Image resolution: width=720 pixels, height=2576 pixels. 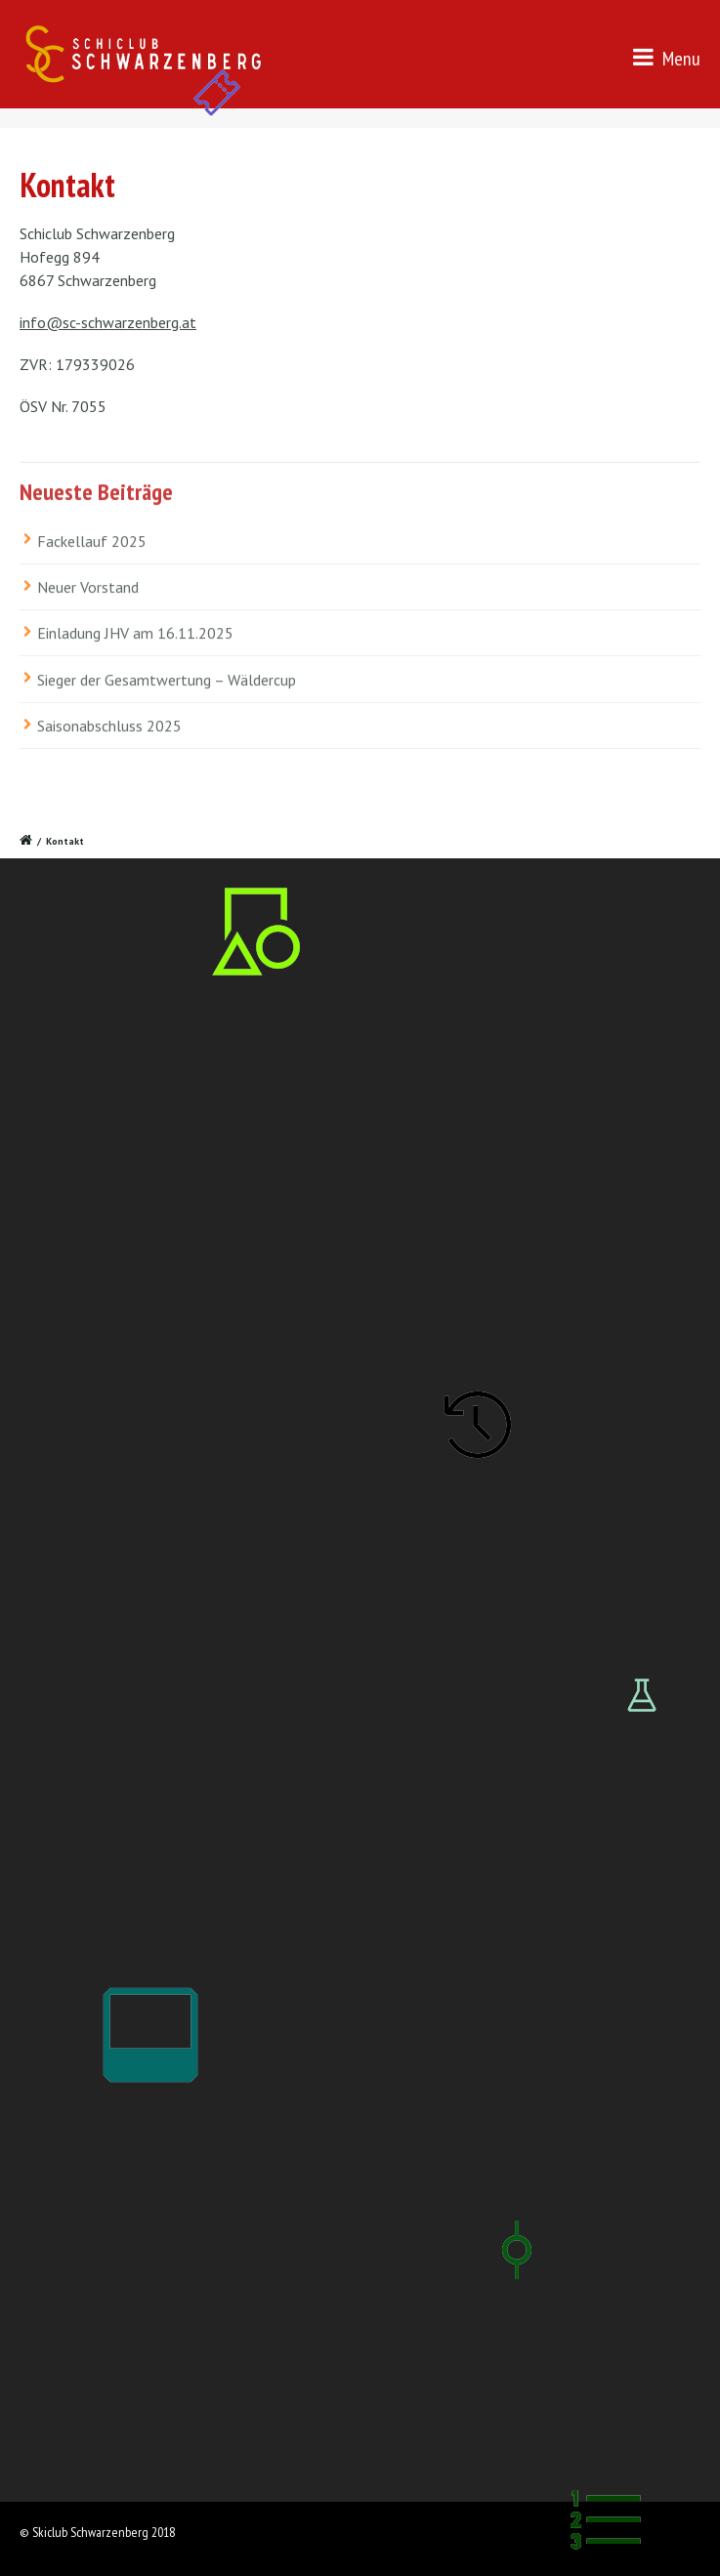 What do you see at coordinates (603, 2522) in the screenshot?
I see `create a numbered list` at bounding box center [603, 2522].